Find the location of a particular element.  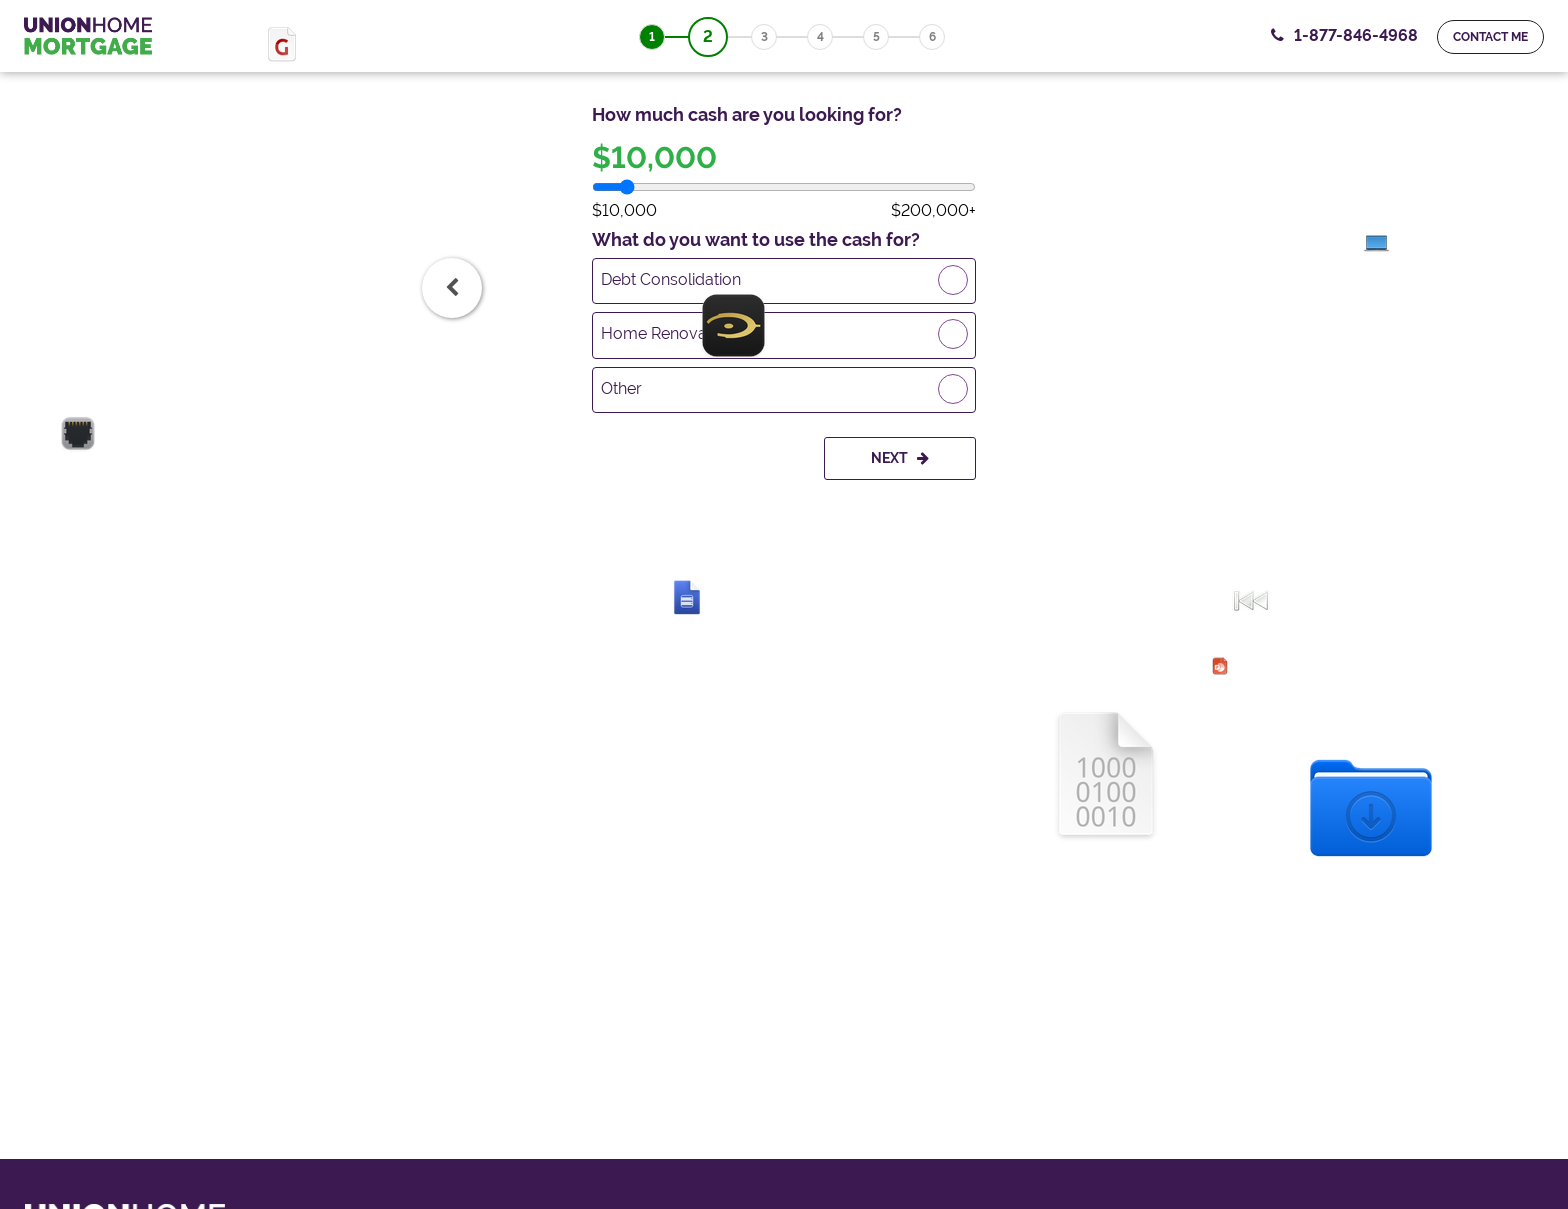

a Microsoft PowerPoint file is located at coordinates (1220, 666).